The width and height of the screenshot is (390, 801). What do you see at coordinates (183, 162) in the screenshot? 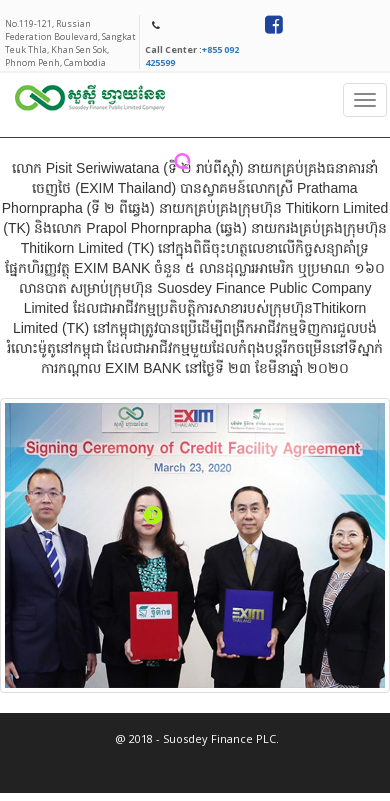
I see `access Qiwi payment services` at bounding box center [183, 162].